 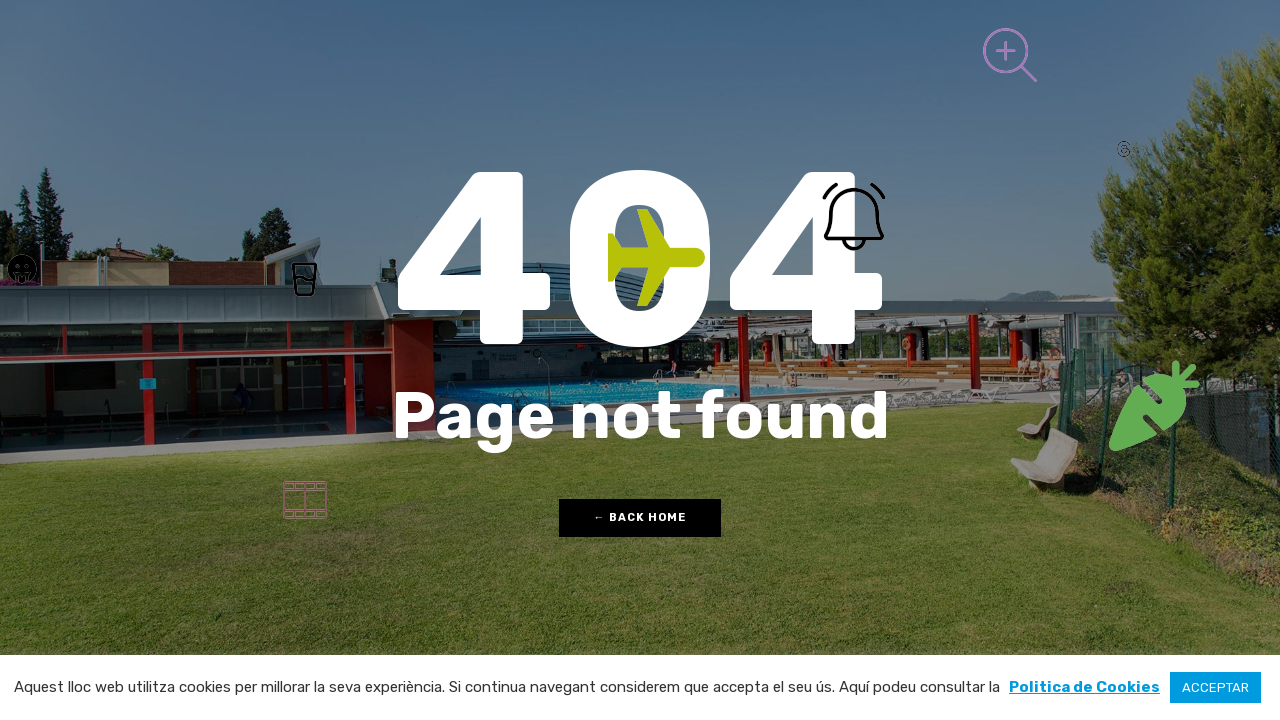 I want to click on access food or grocery-related features, so click(x=1152, y=407).